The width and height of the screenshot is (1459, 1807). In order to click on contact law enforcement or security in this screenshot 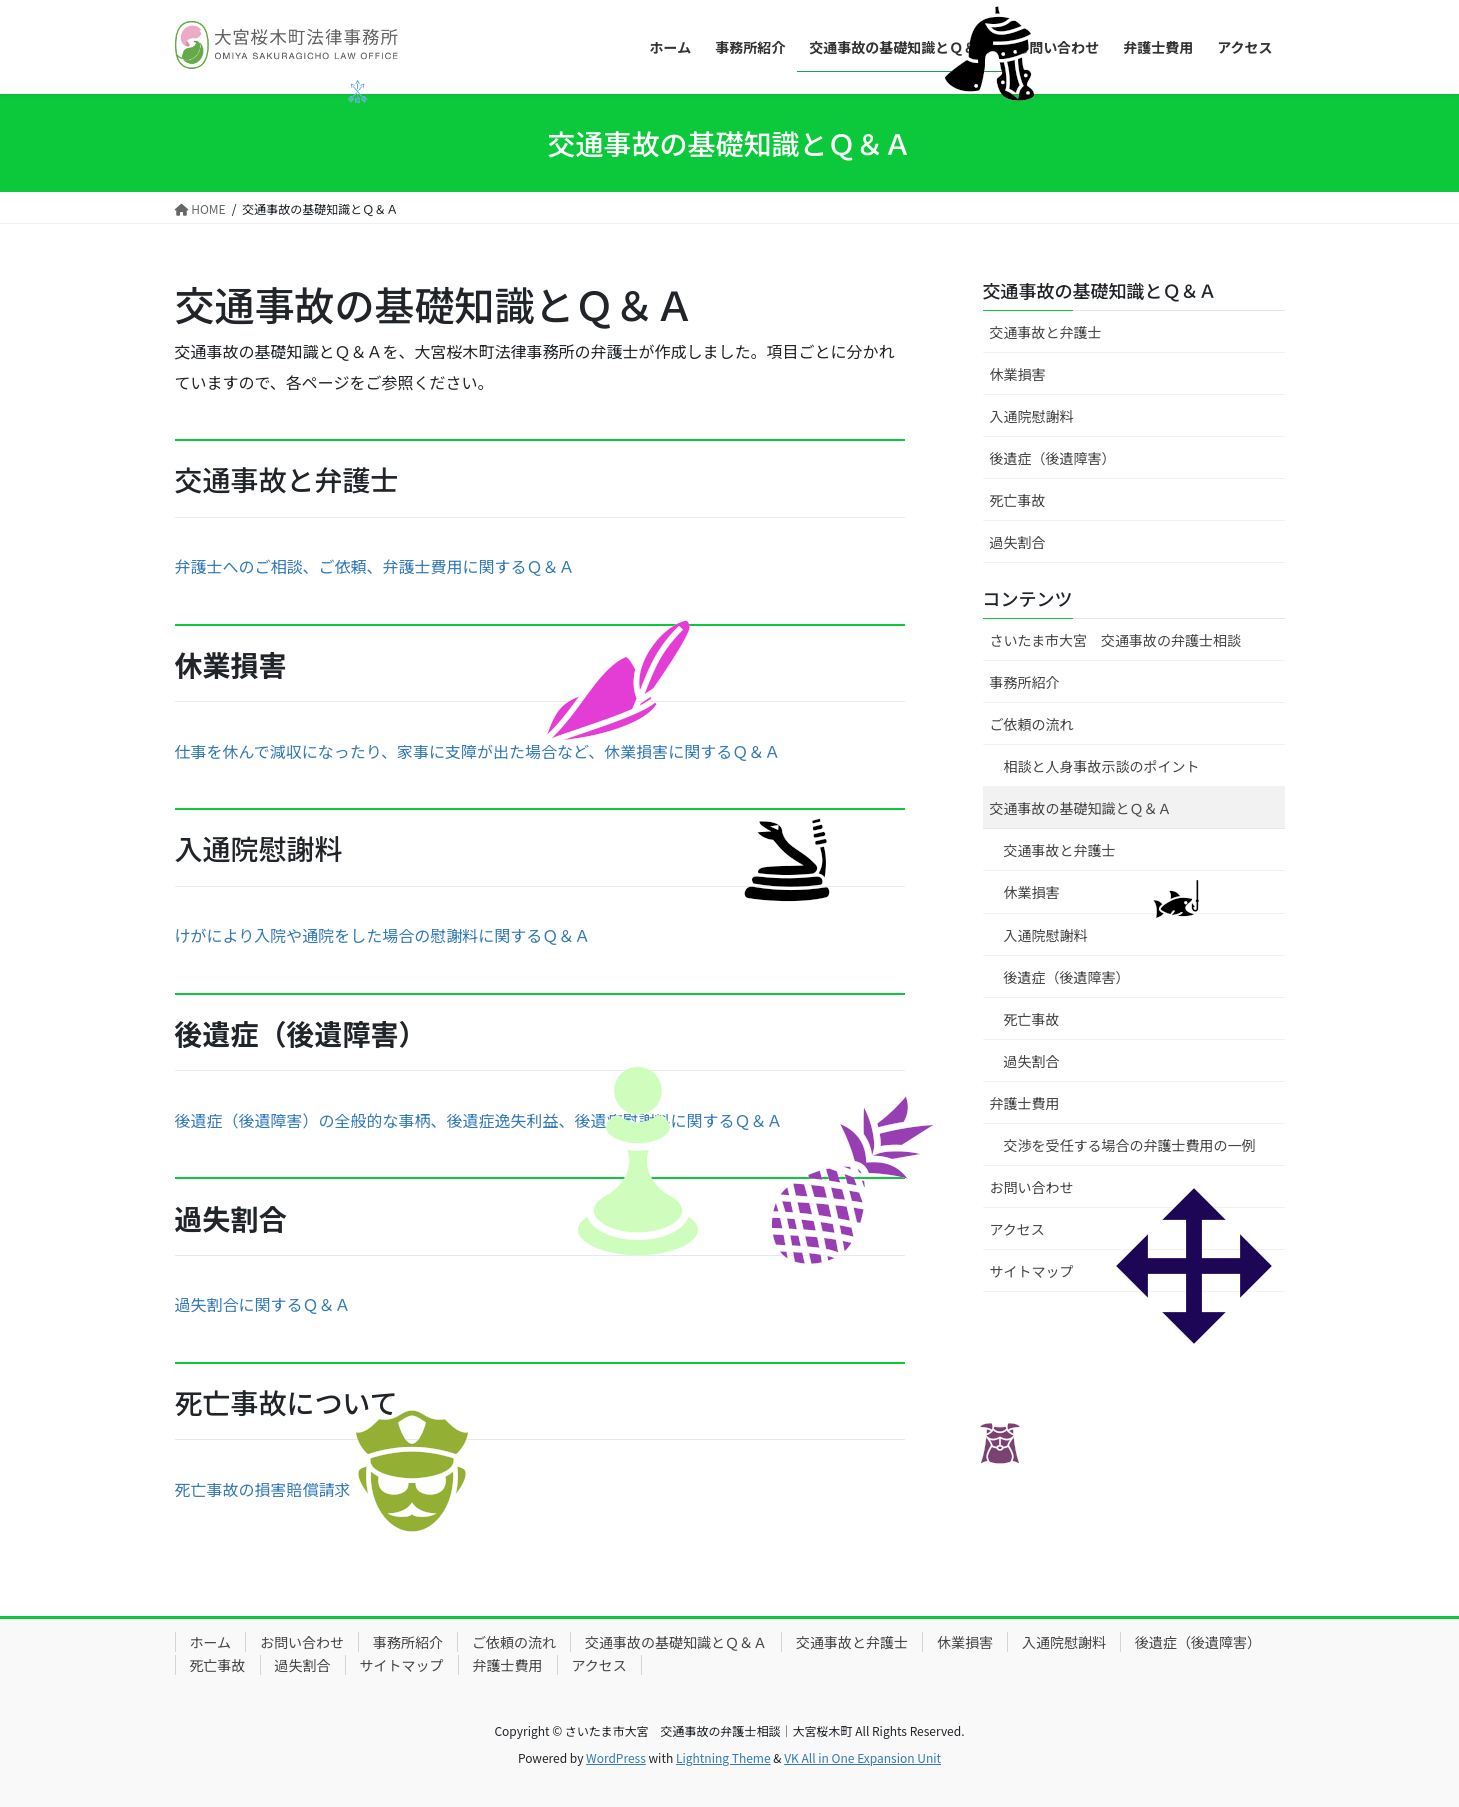, I will do `click(412, 1471)`.